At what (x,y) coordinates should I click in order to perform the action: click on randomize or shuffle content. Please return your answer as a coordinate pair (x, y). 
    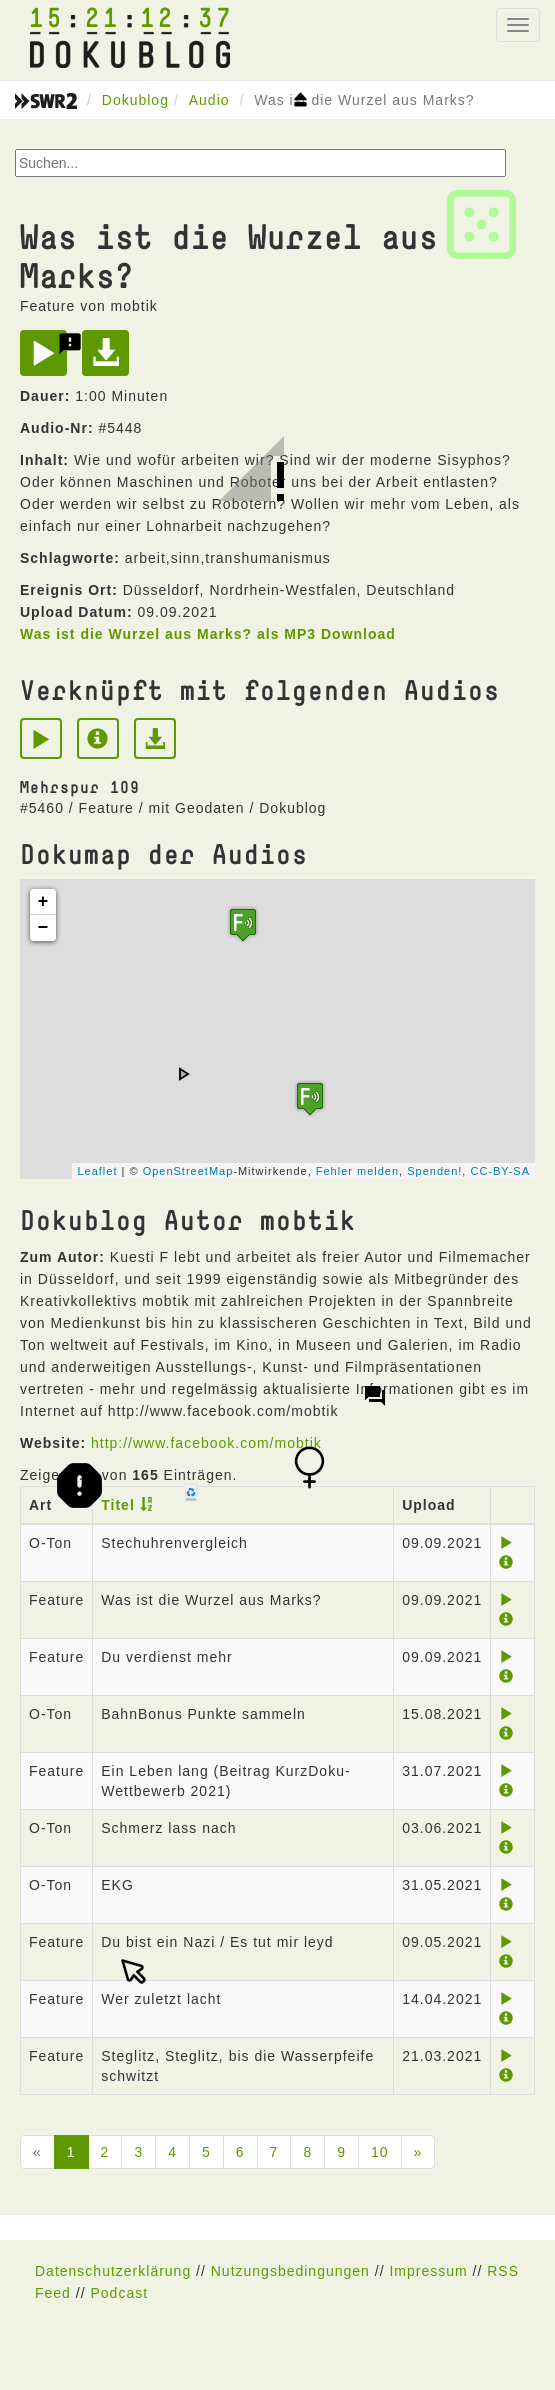
    Looking at the image, I should click on (481, 224).